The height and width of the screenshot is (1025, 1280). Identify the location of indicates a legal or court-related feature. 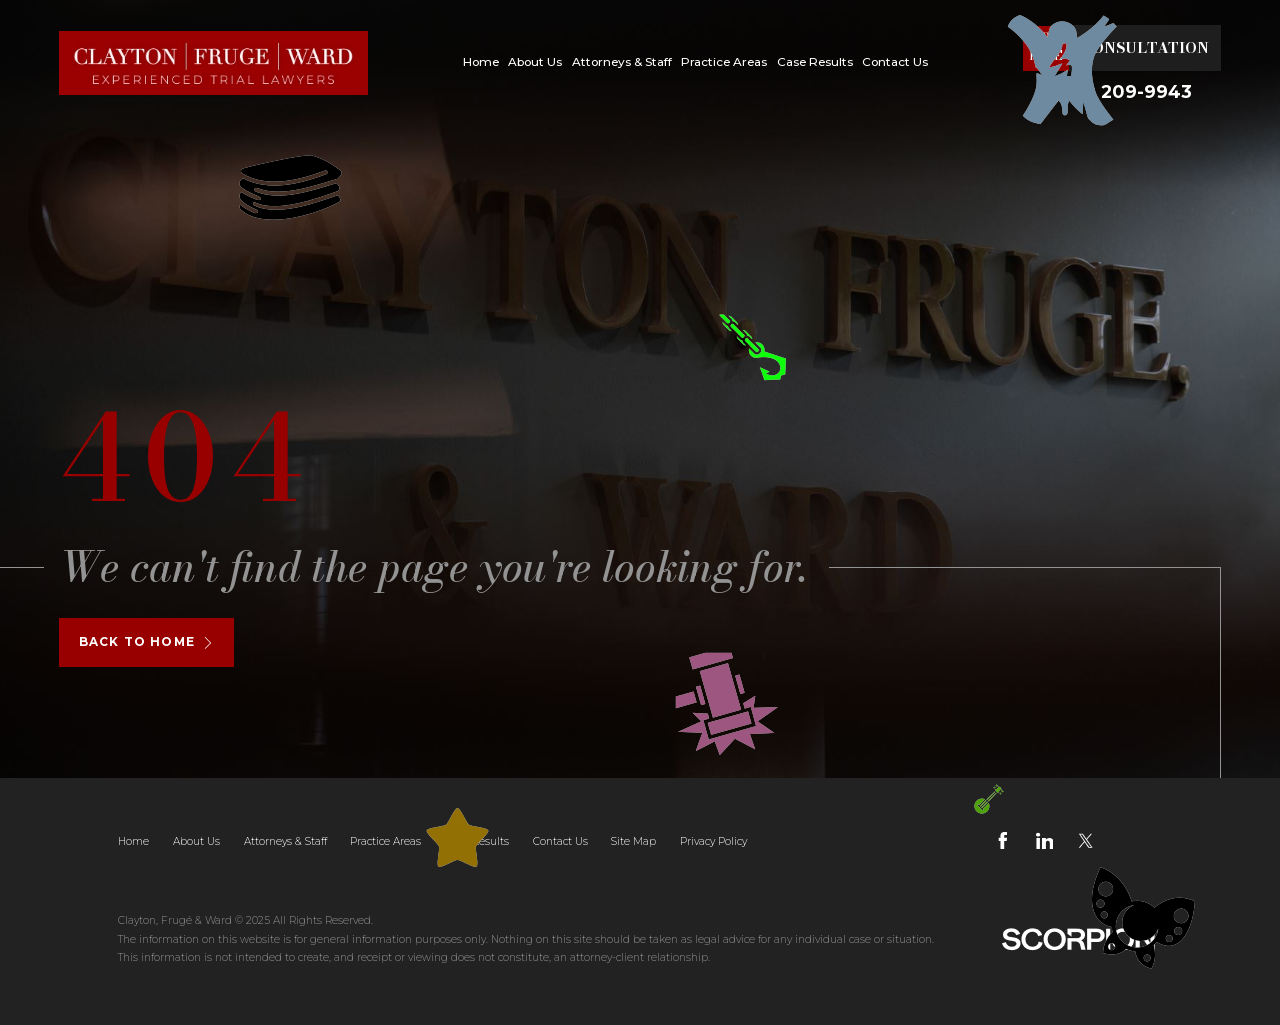
(727, 704).